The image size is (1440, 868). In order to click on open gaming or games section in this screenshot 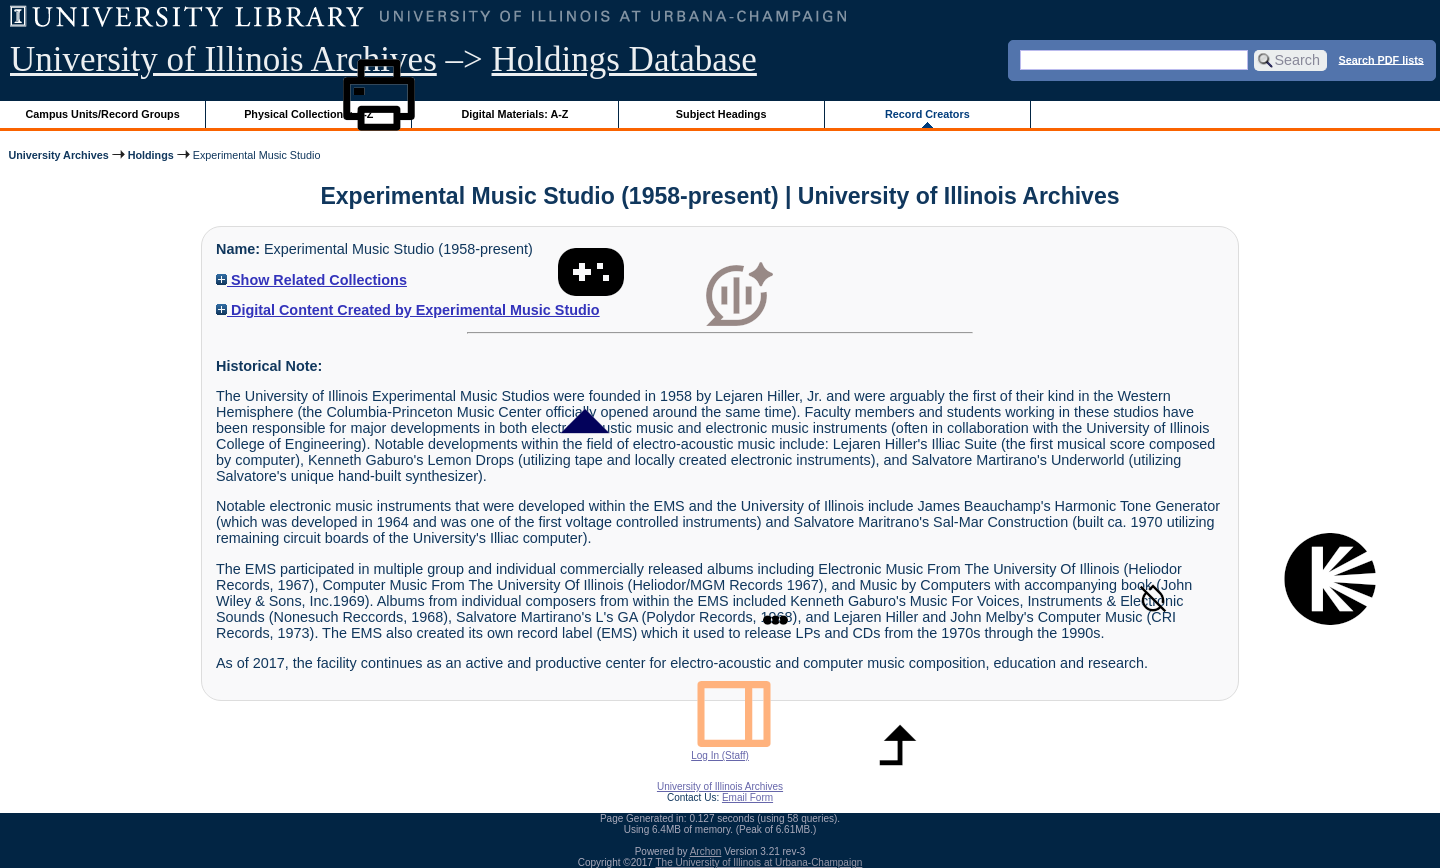, I will do `click(591, 272)`.